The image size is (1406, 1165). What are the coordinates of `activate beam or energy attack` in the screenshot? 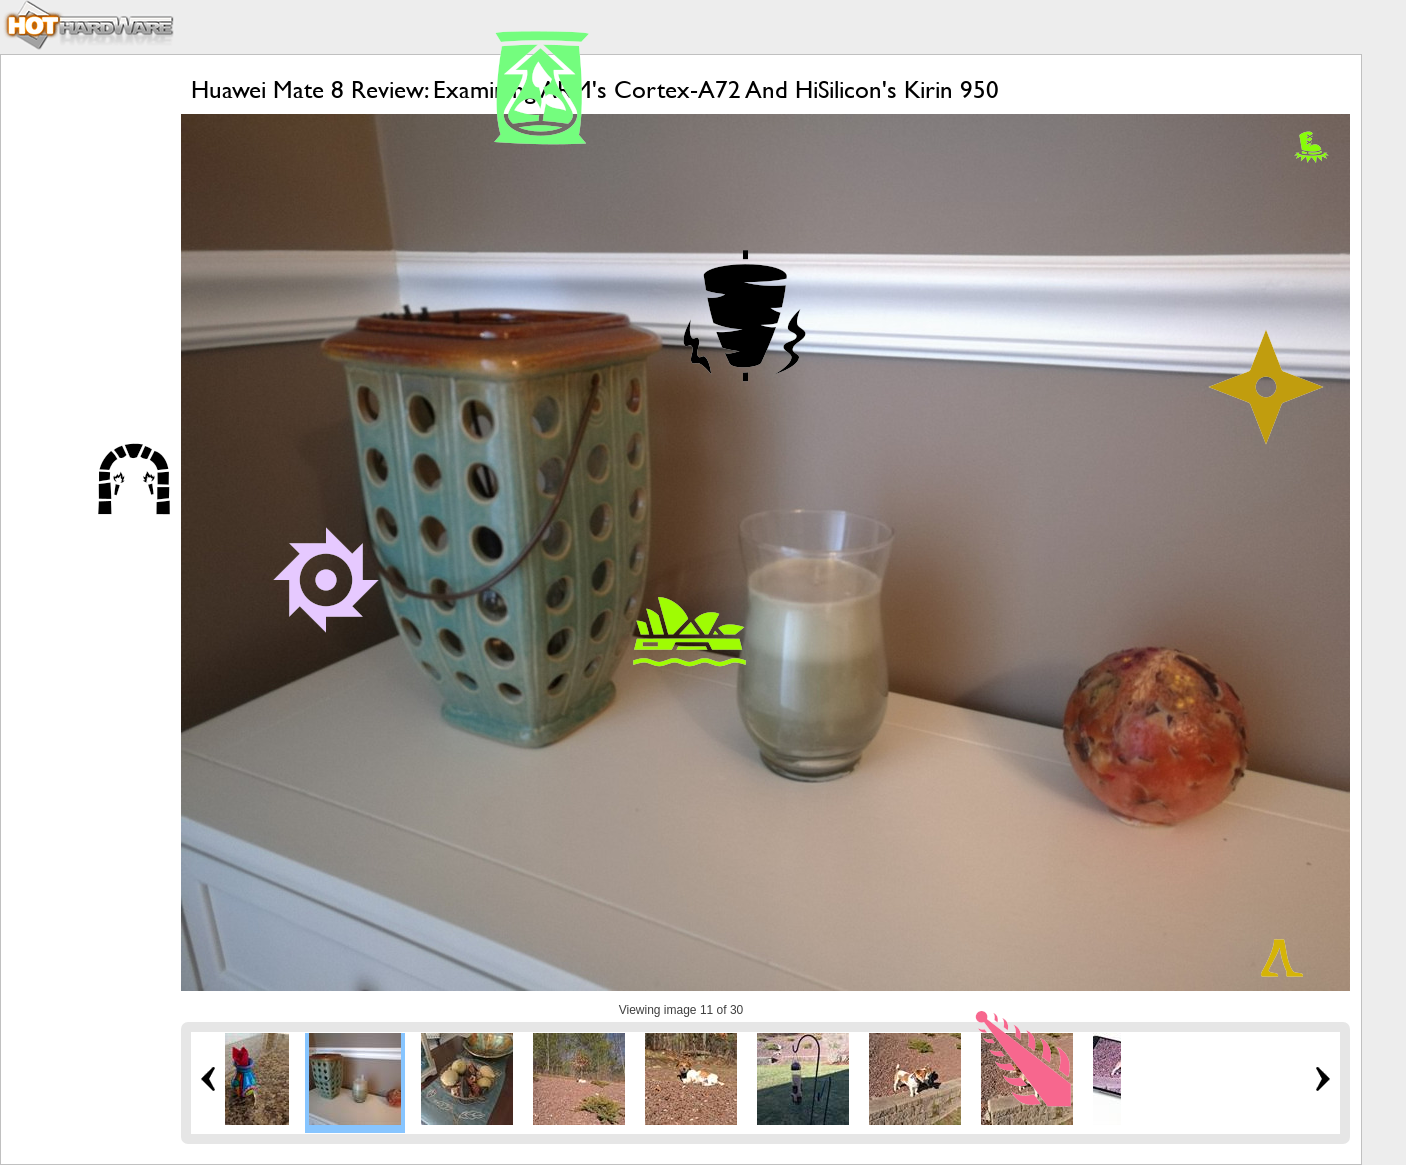 It's located at (1023, 1058).